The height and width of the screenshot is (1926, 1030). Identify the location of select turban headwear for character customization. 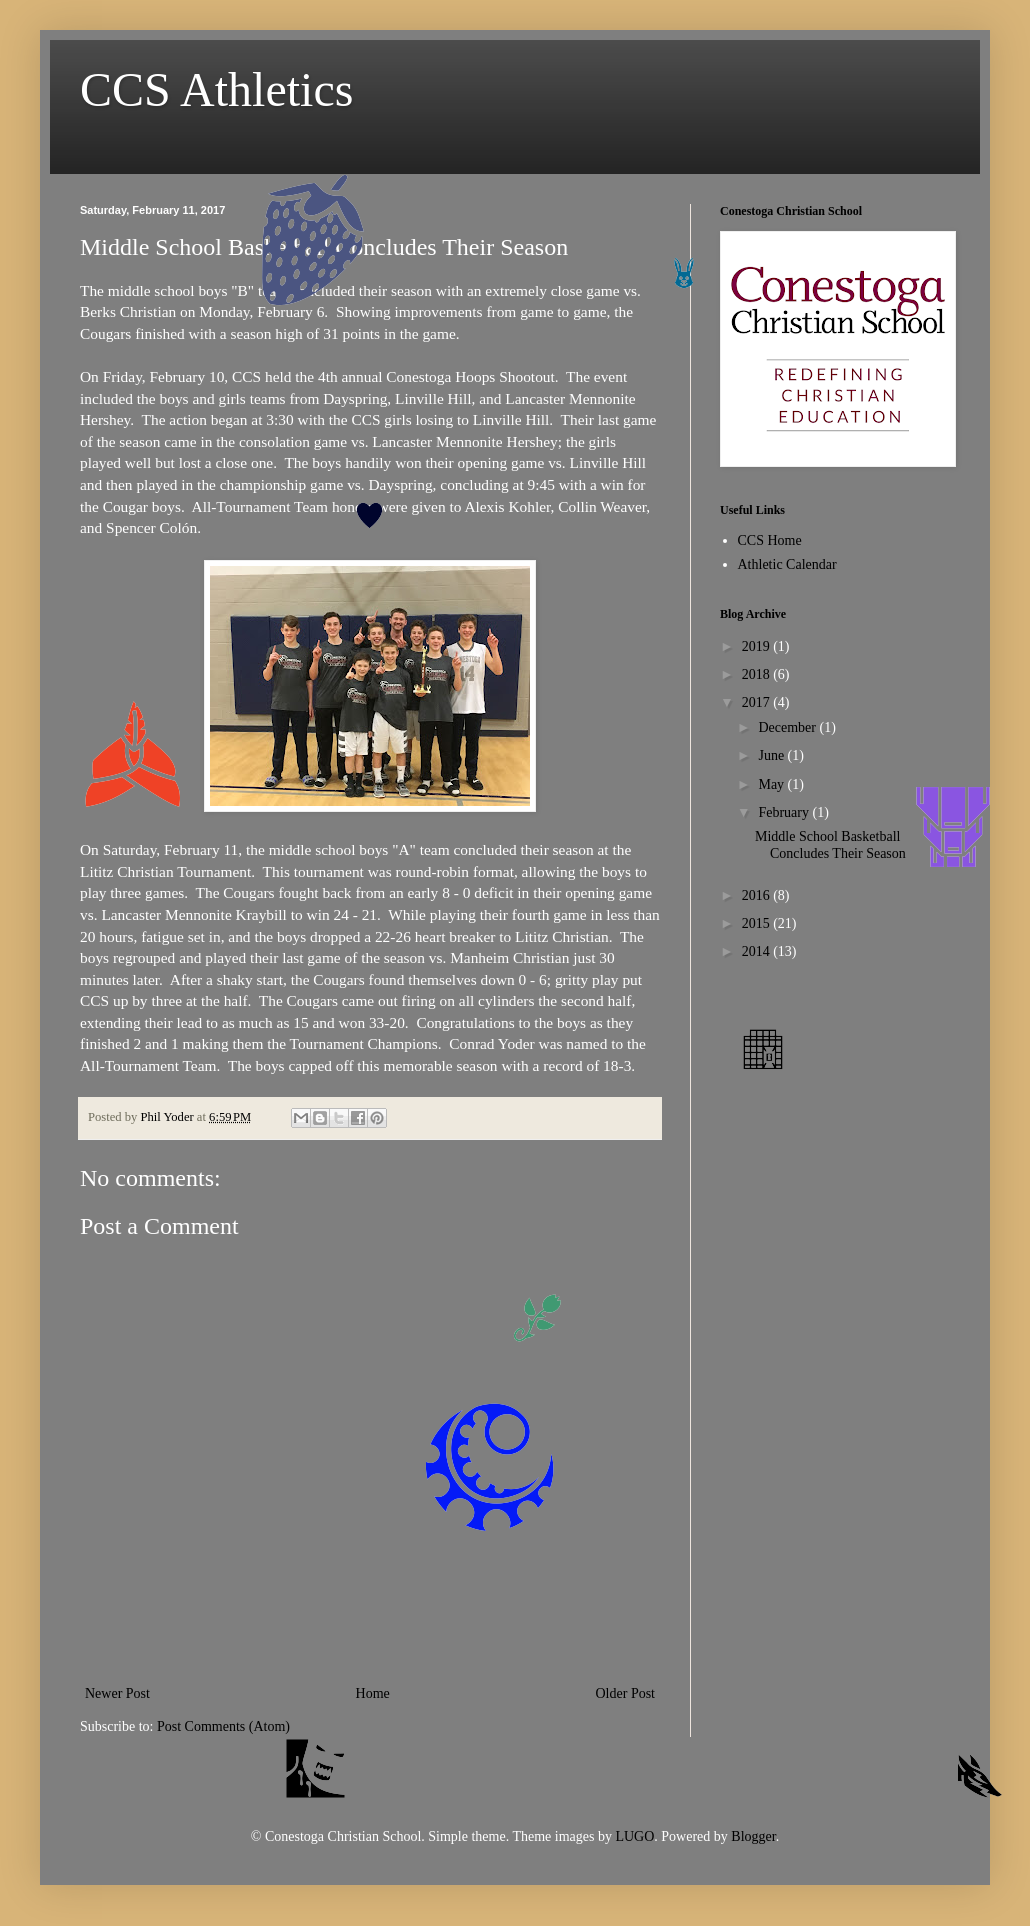
(134, 755).